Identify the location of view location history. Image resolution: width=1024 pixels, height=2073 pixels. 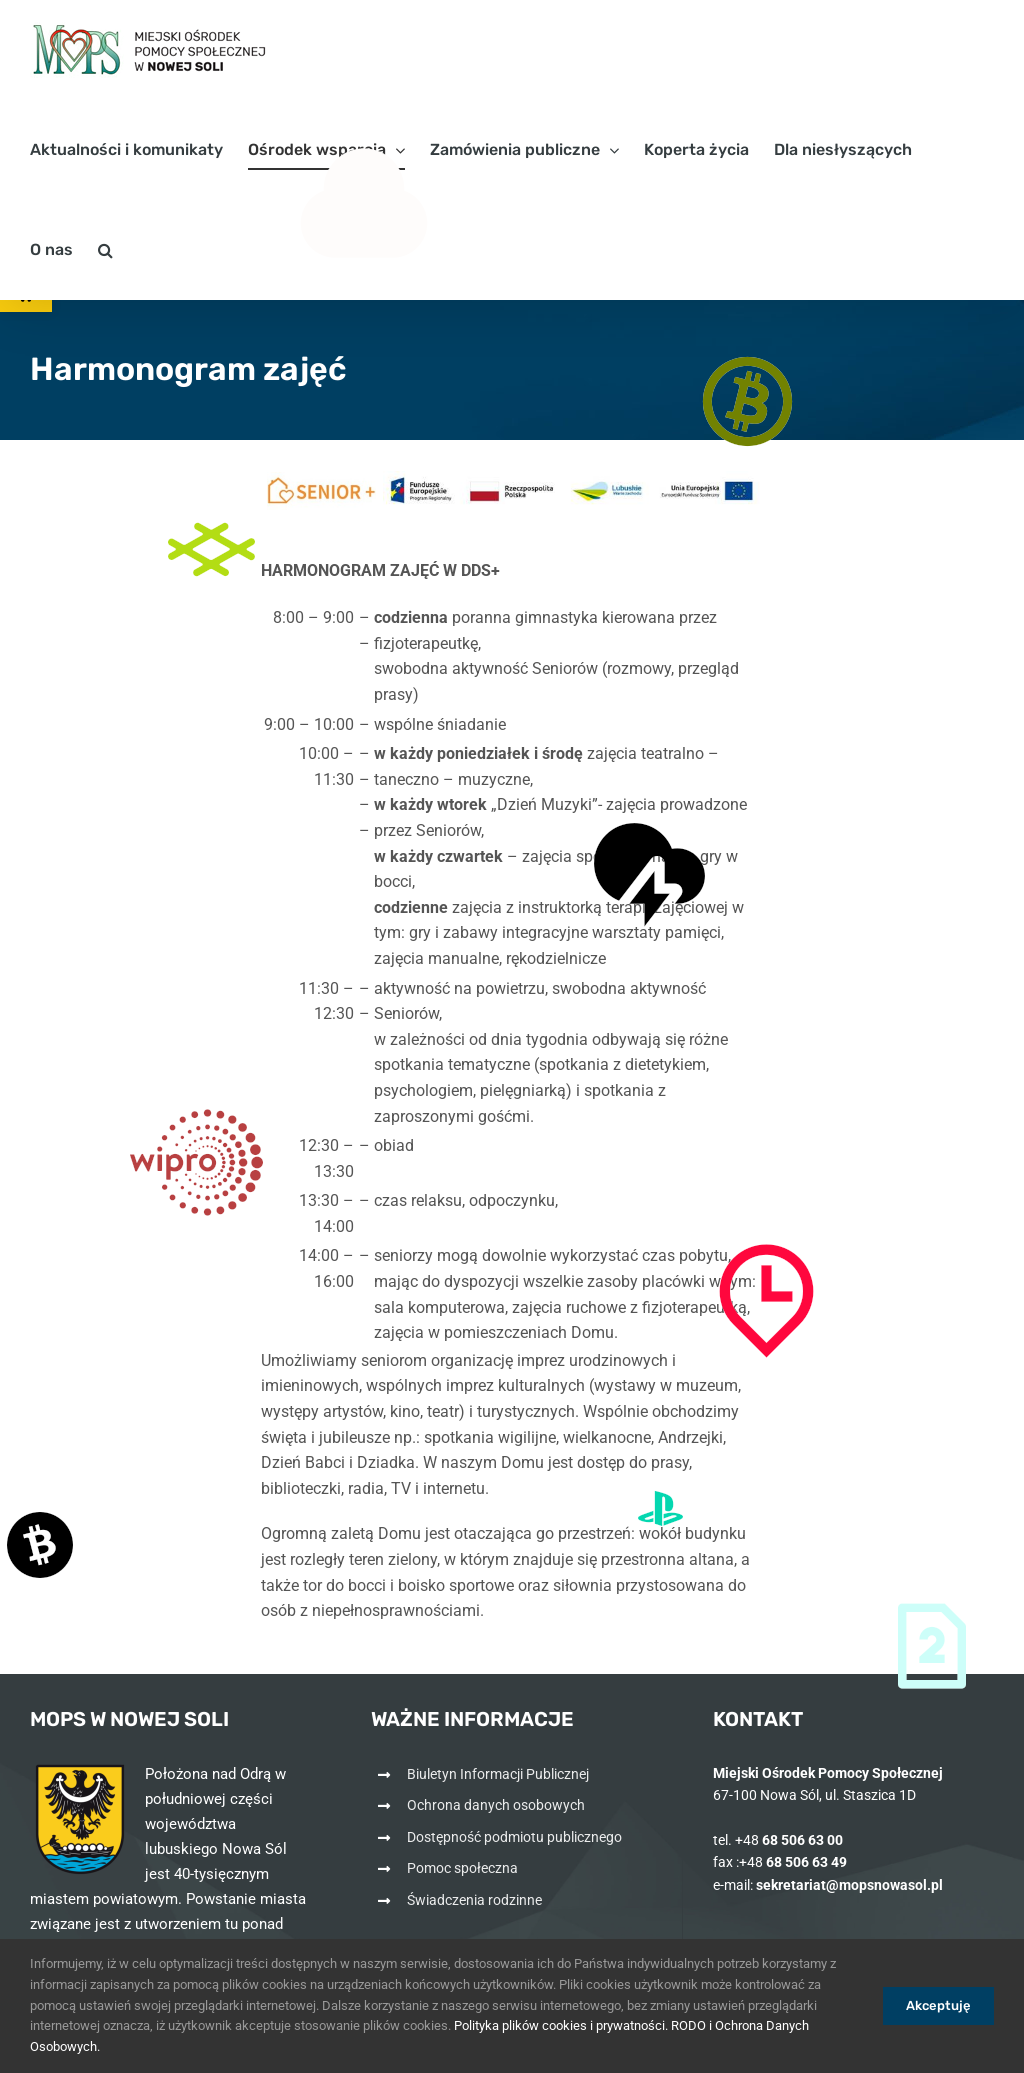
(766, 1296).